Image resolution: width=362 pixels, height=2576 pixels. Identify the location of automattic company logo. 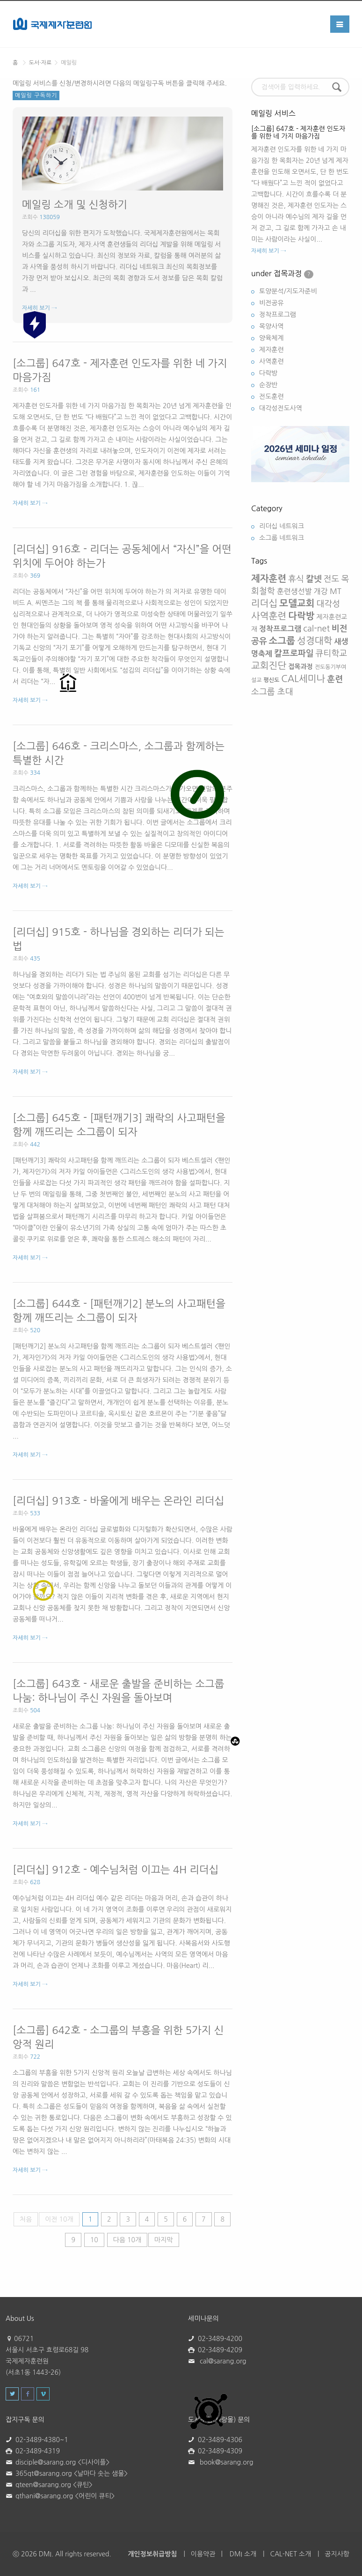
(197, 794).